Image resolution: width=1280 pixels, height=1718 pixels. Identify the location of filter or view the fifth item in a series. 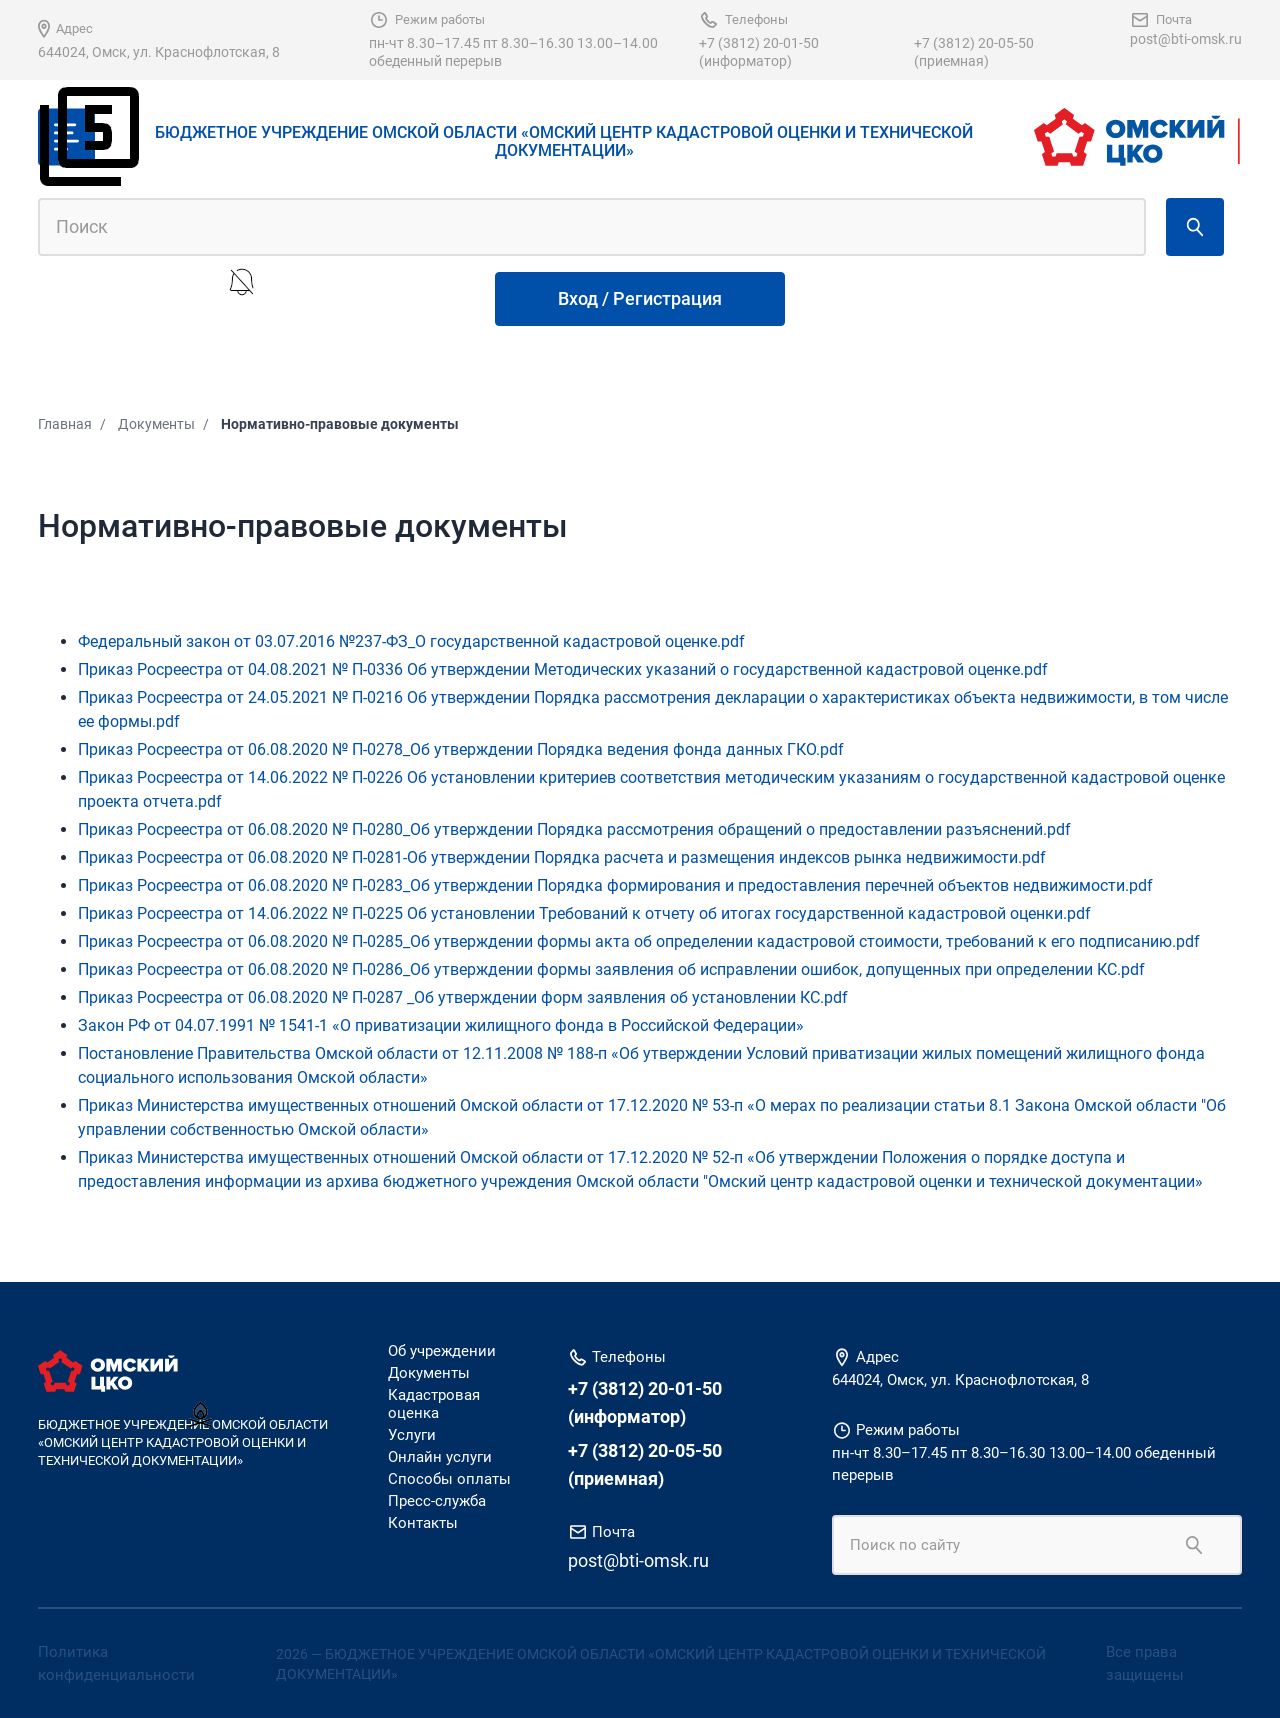
(89, 136).